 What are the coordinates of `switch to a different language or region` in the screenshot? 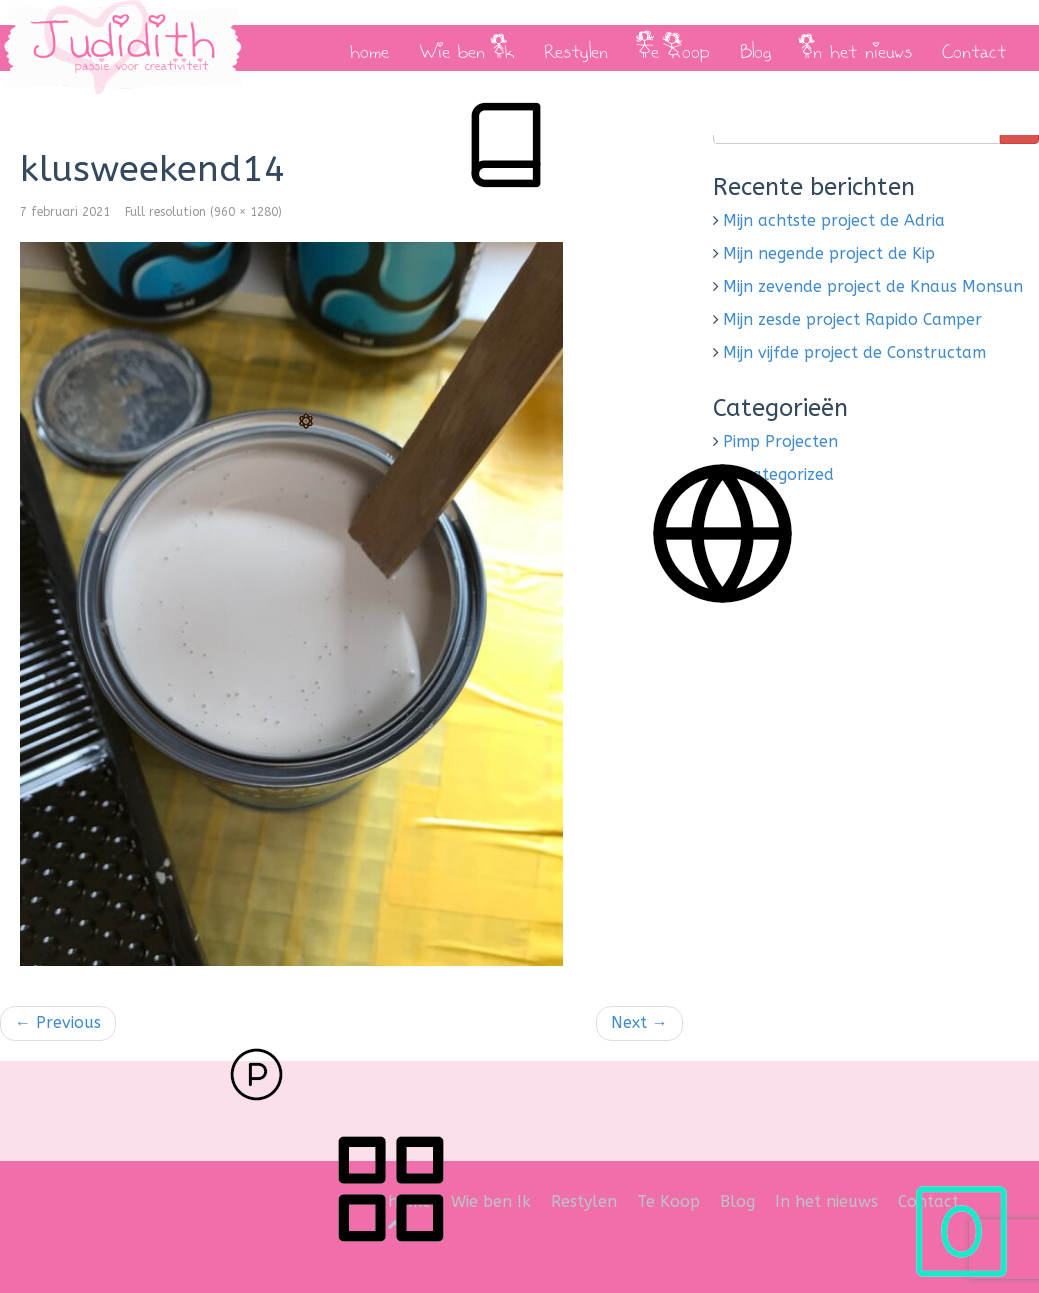 It's located at (722, 533).